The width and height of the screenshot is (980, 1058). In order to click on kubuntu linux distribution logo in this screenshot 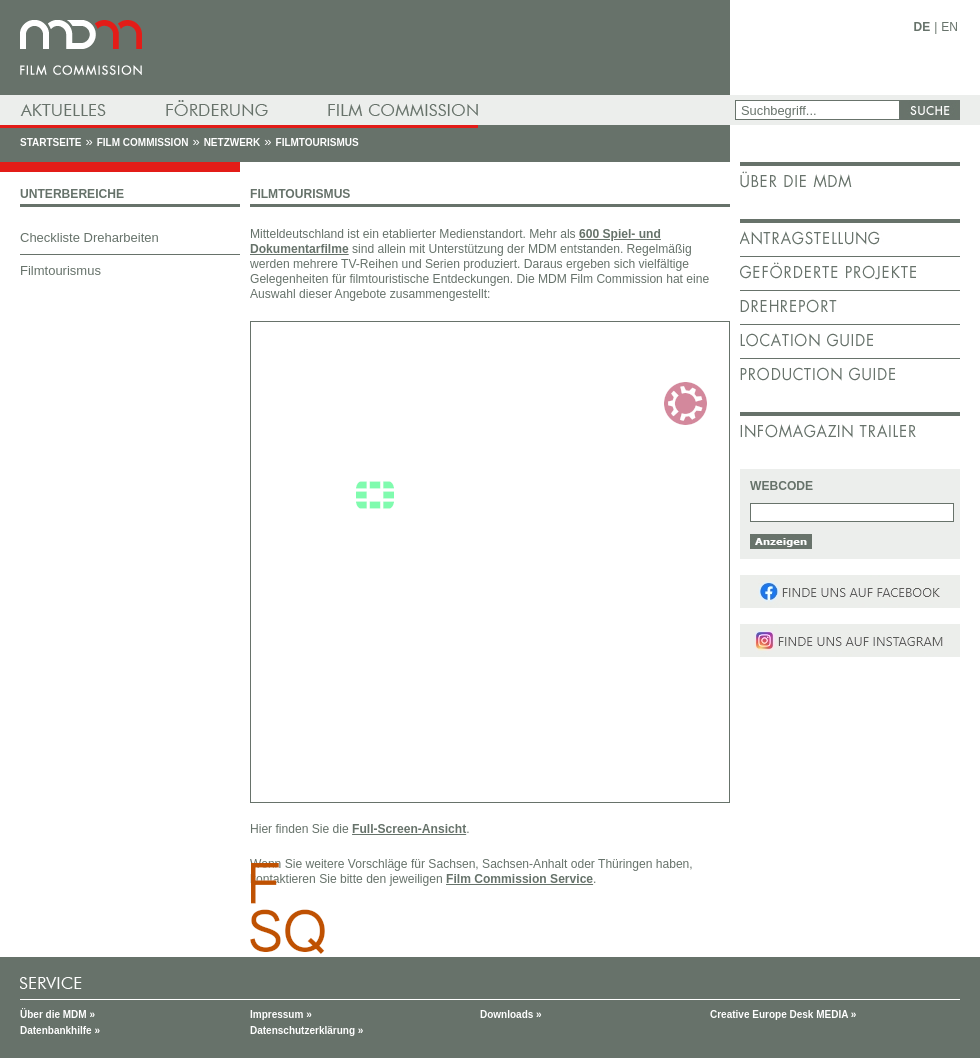, I will do `click(685, 403)`.